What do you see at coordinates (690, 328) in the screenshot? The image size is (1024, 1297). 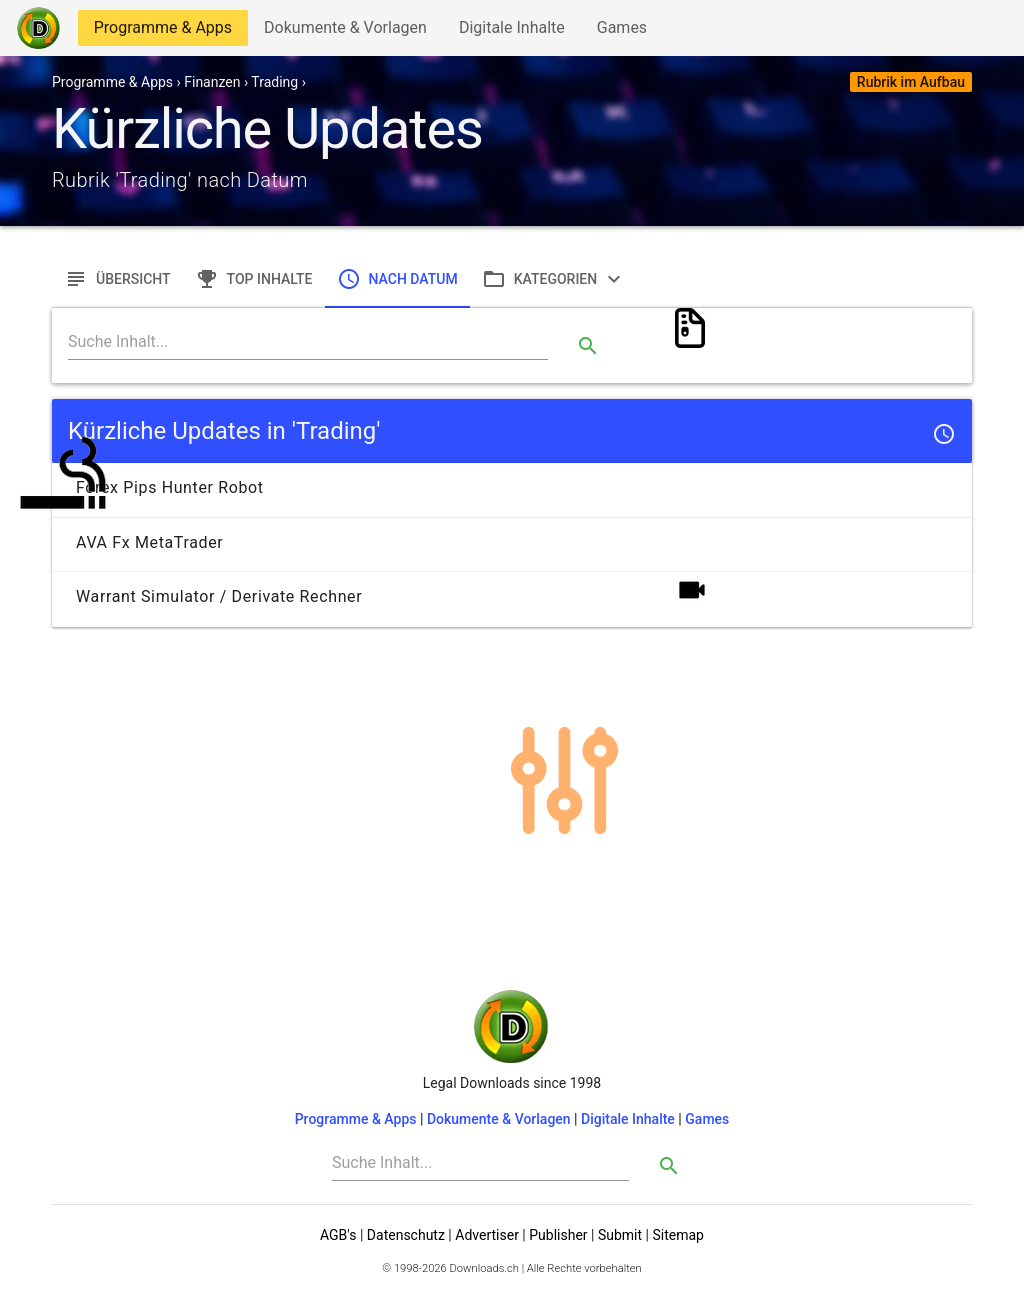 I see `compress or zip files` at bounding box center [690, 328].